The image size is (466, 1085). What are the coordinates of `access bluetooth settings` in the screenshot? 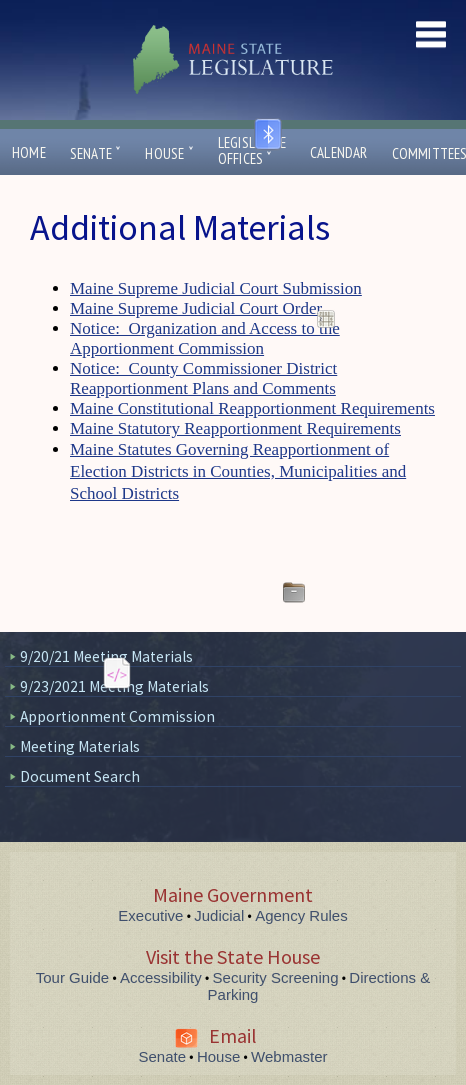 It's located at (268, 134).